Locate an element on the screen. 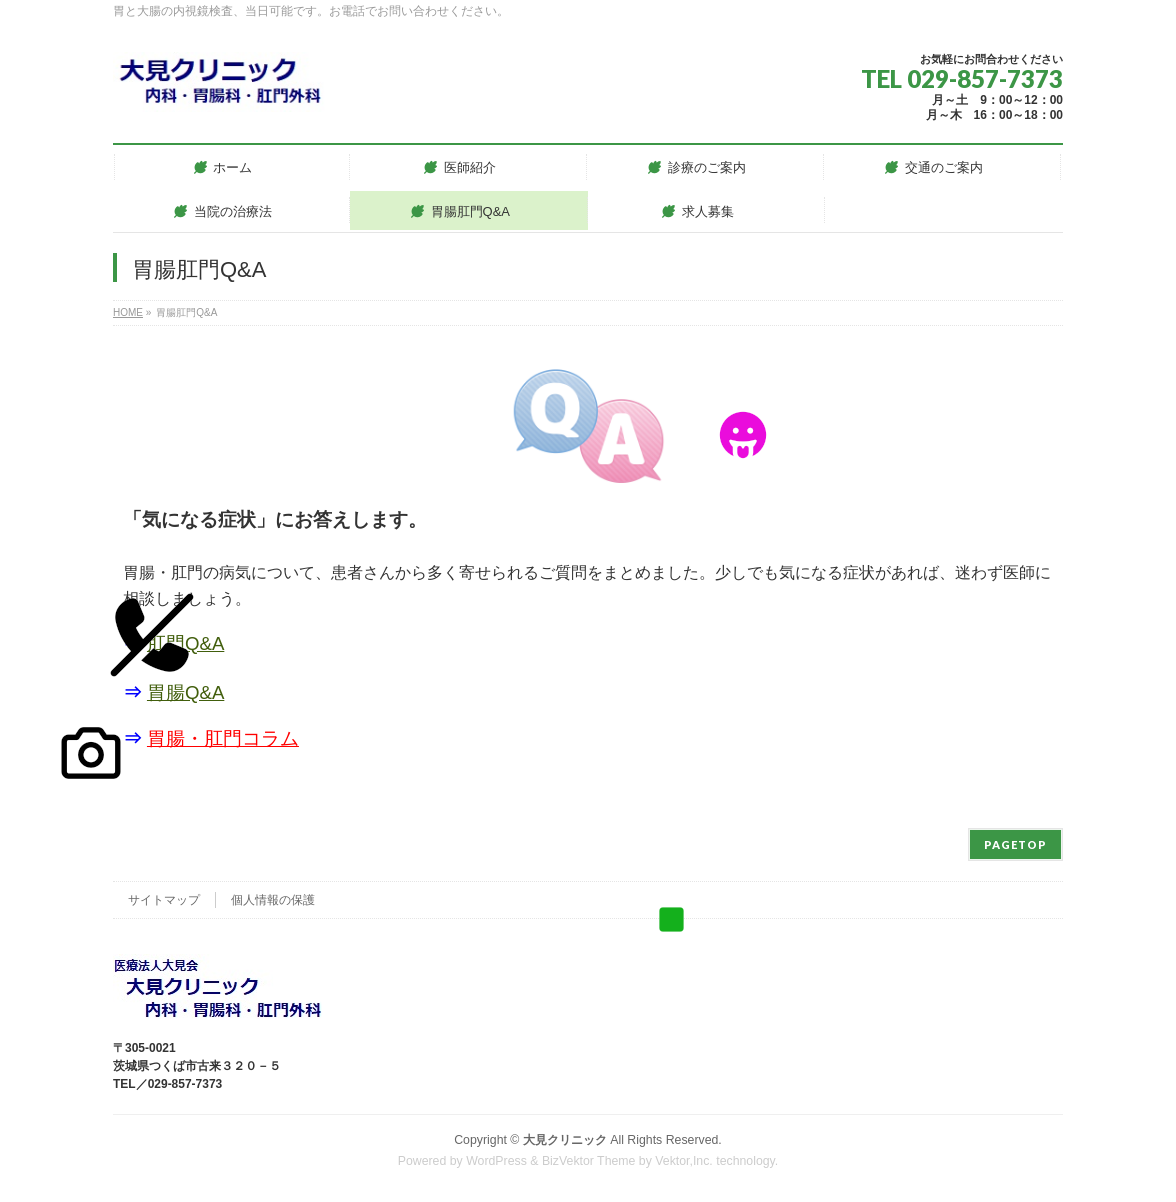 This screenshot has width=1176, height=1202. stop media playback is located at coordinates (671, 919).